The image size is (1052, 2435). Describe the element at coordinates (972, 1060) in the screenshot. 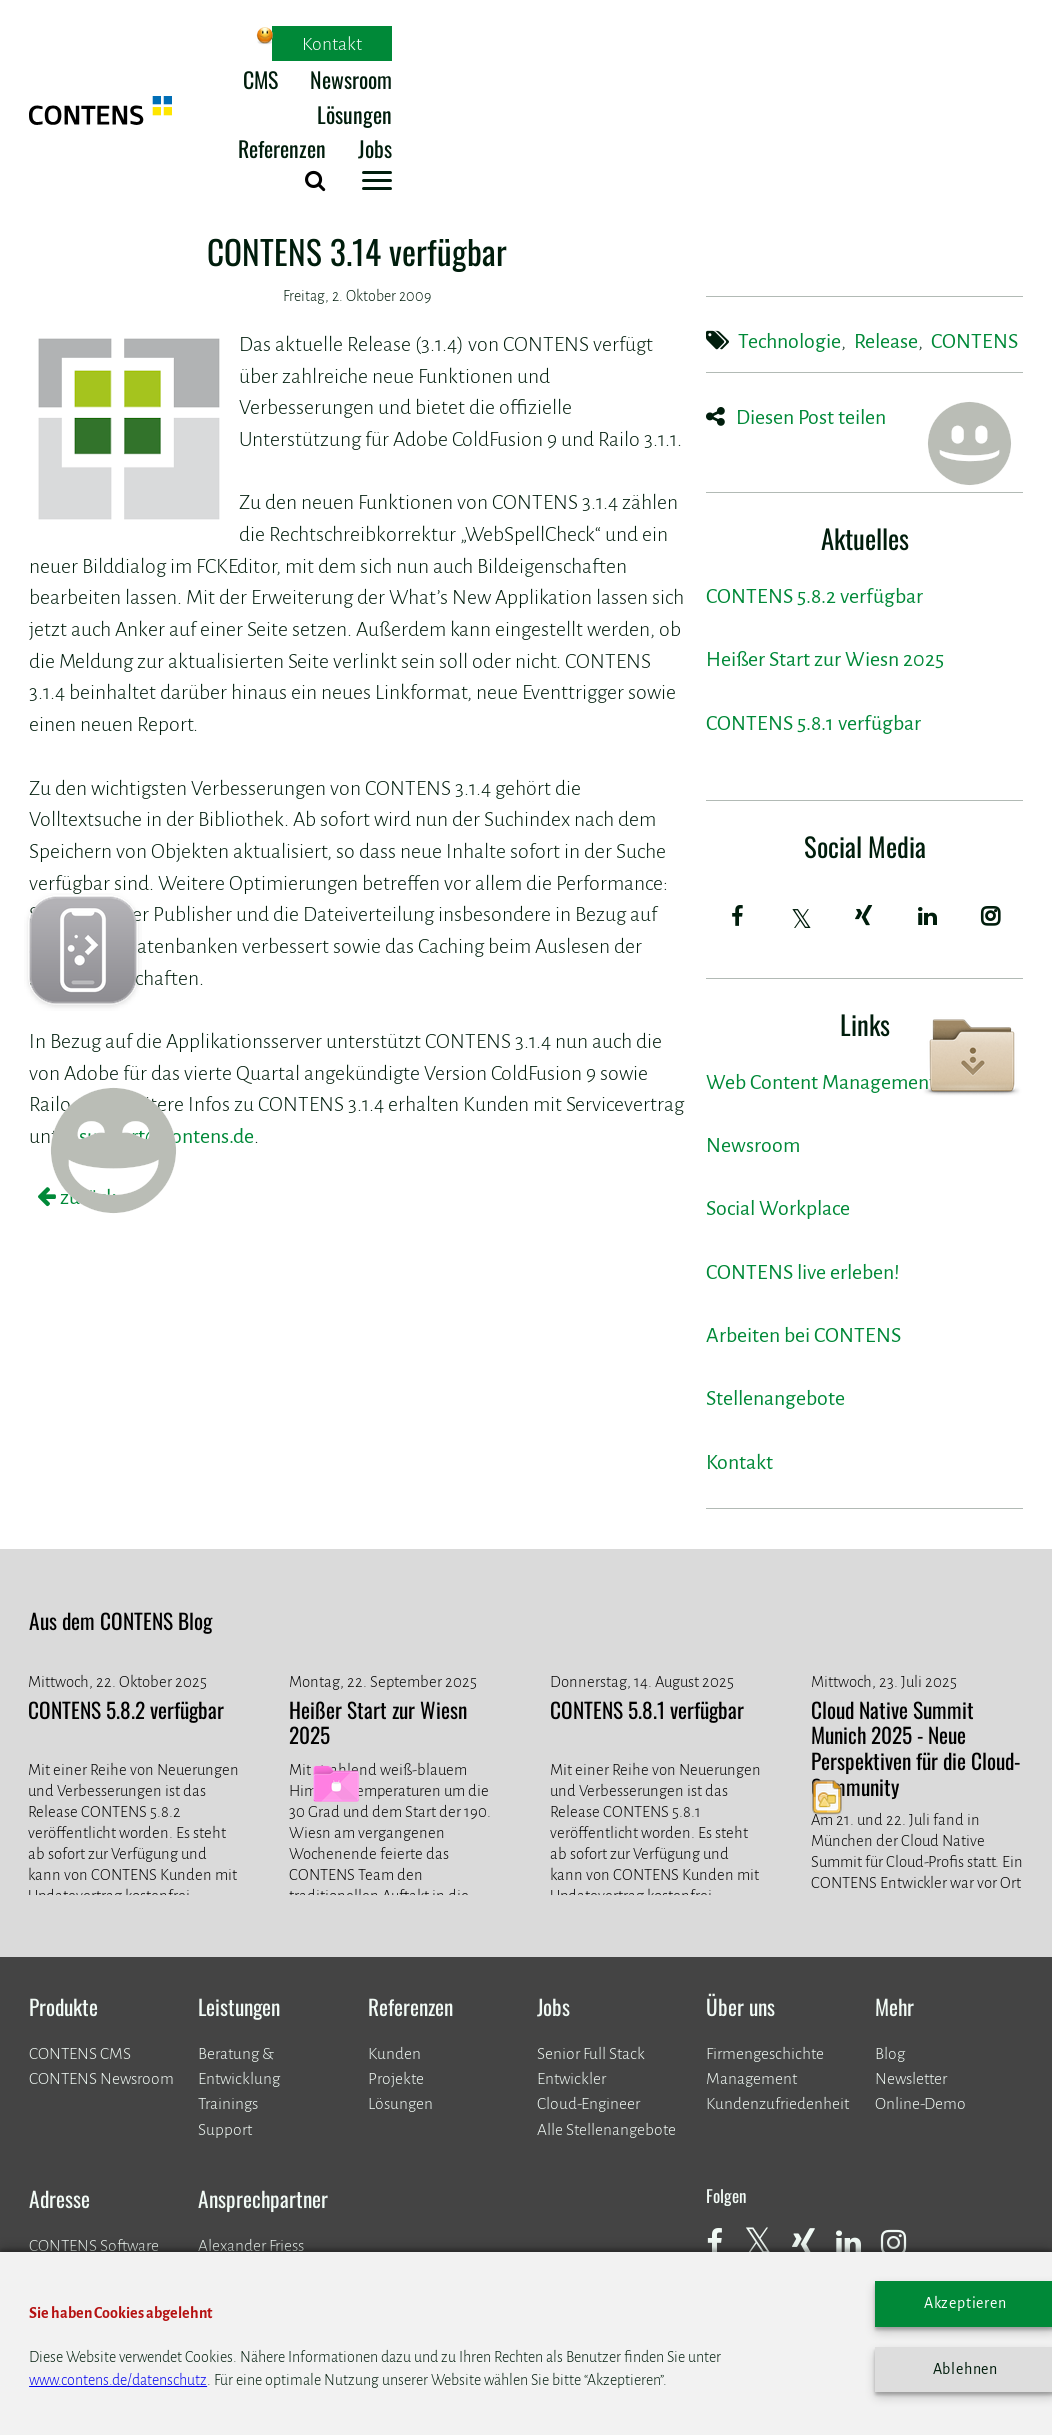

I see `access your downloads folder` at that location.